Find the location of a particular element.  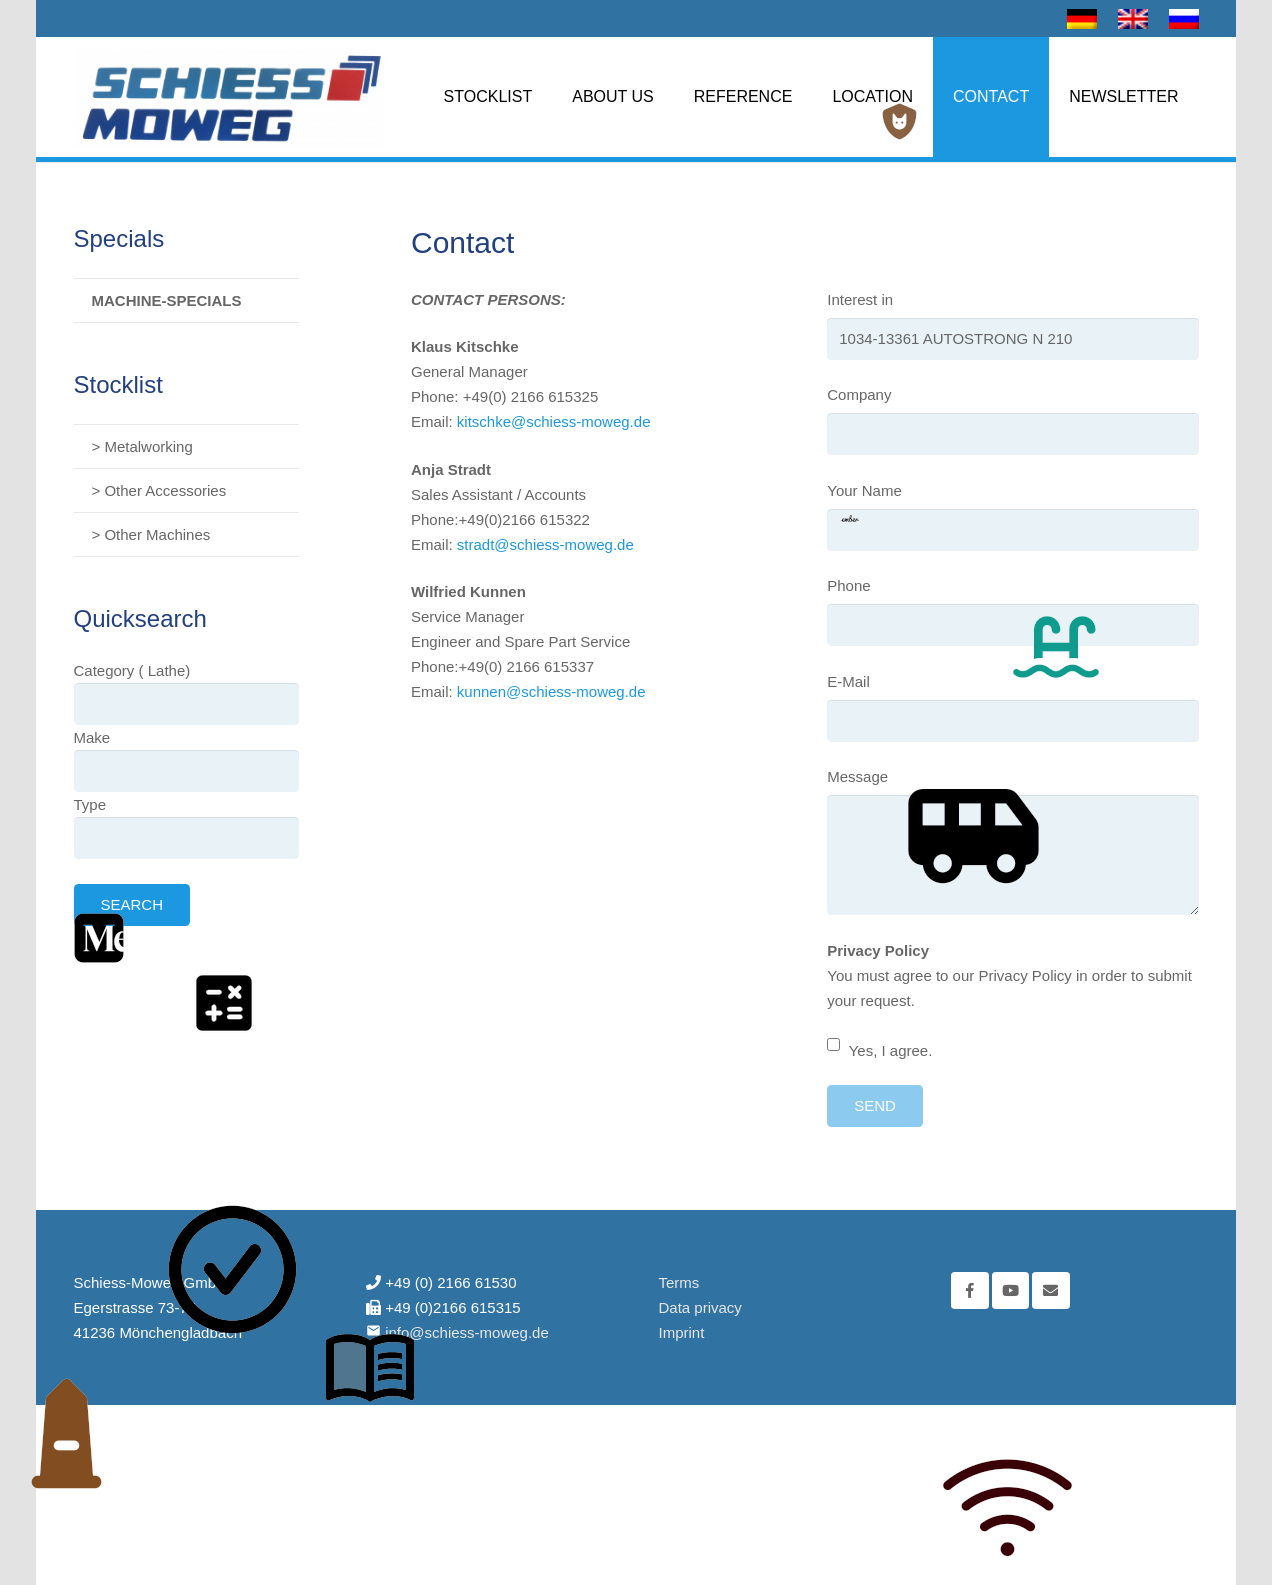

open the calculator app is located at coordinates (224, 1003).